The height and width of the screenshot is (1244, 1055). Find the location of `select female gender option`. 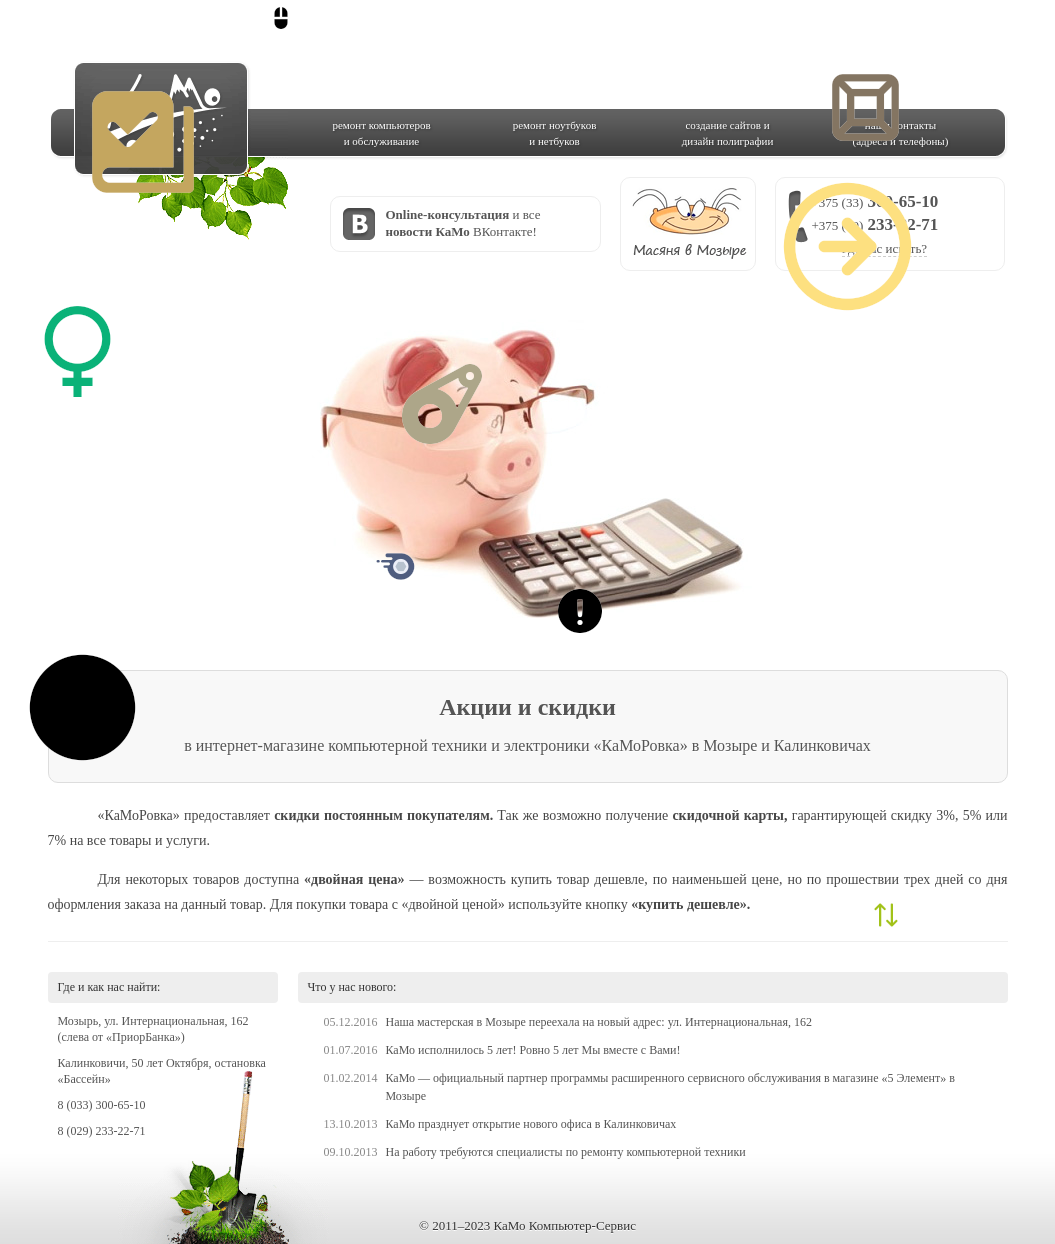

select female gender option is located at coordinates (77, 351).